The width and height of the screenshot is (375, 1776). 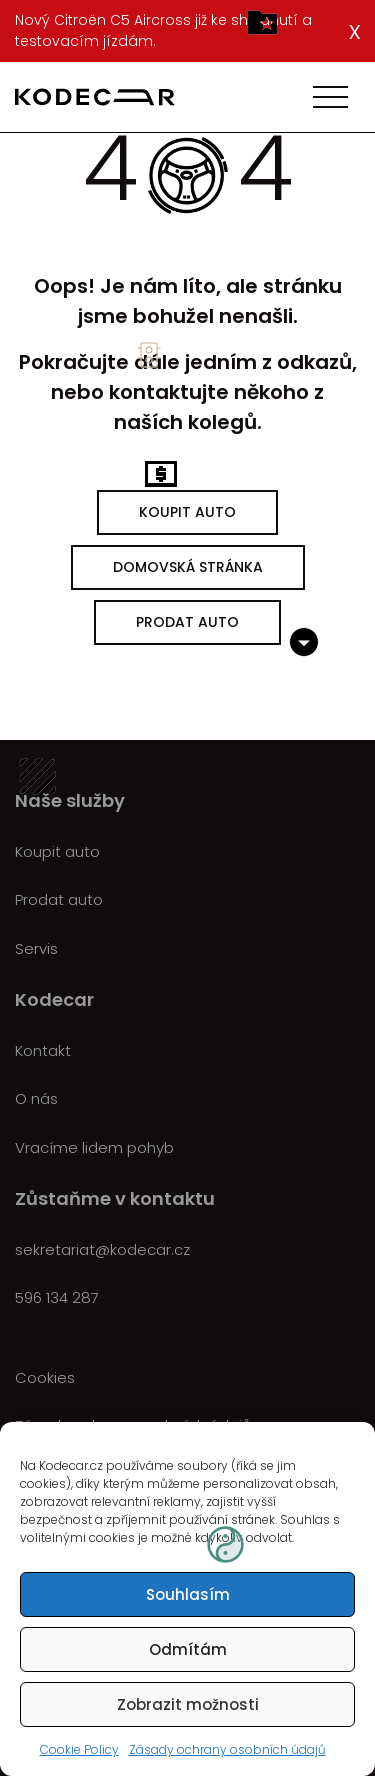 What do you see at coordinates (37, 776) in the screenshot?
I see `apply a texture or pattern overlay` at bounding box center [37, 776].